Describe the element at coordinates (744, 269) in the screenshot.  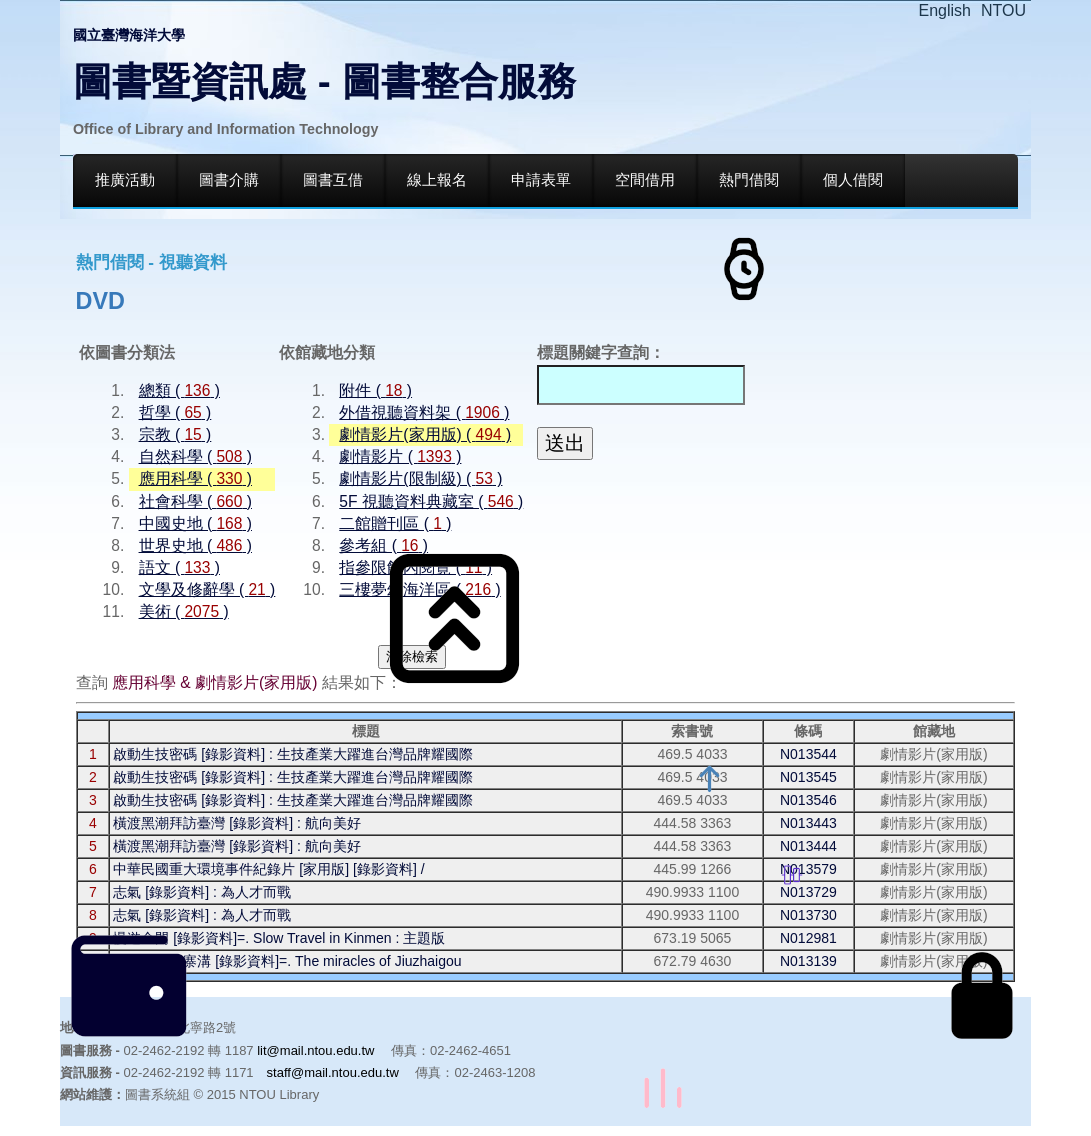
I see `view watch or wearable device settings` at that location.